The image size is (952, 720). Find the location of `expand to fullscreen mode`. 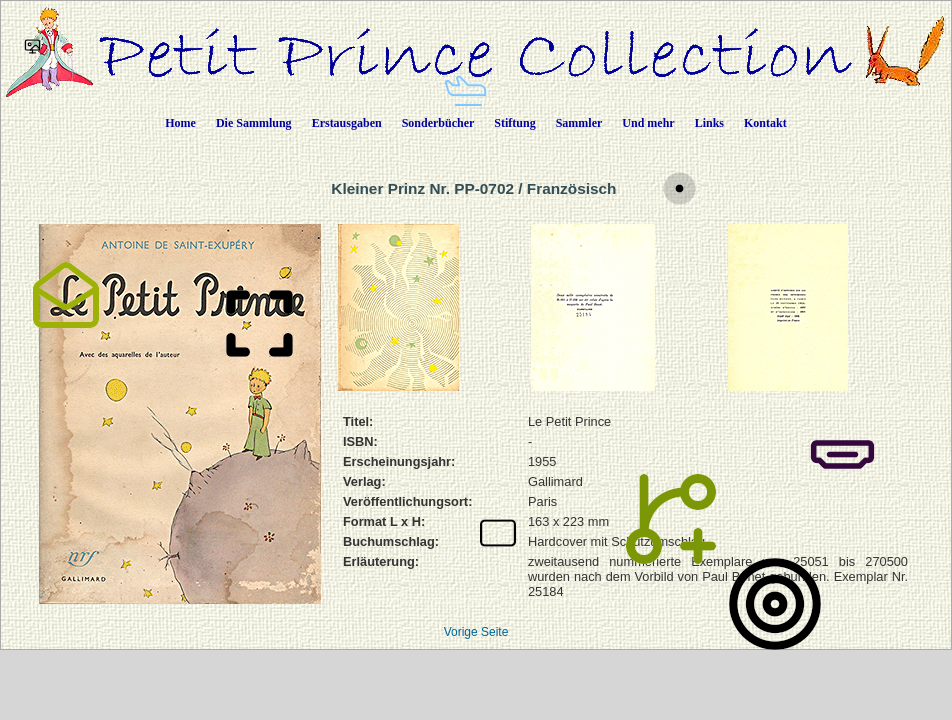

expand to fullscreen mode is located at coordinates (259, 323).